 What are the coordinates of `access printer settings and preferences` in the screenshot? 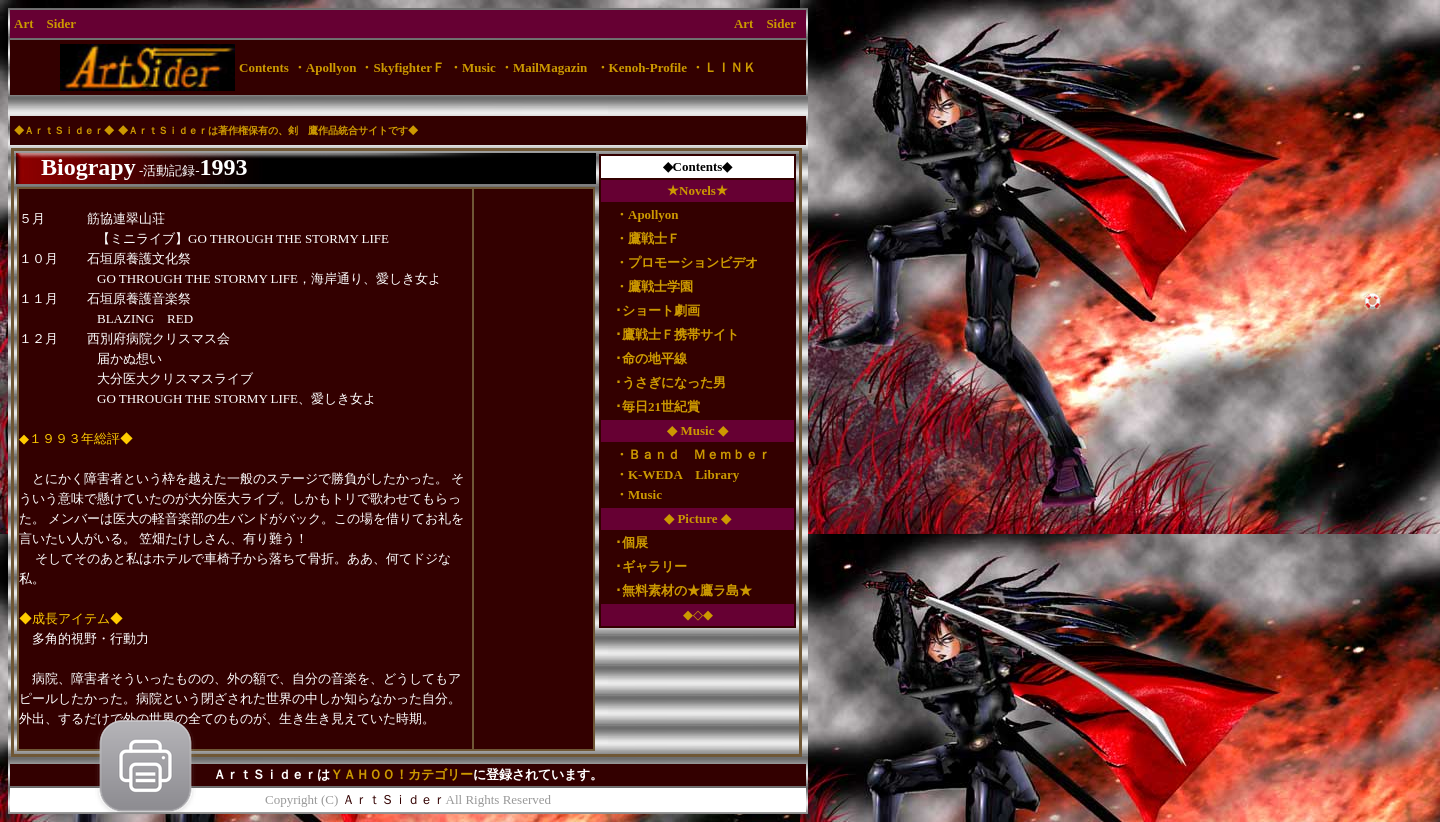 It's located at (145, 767).